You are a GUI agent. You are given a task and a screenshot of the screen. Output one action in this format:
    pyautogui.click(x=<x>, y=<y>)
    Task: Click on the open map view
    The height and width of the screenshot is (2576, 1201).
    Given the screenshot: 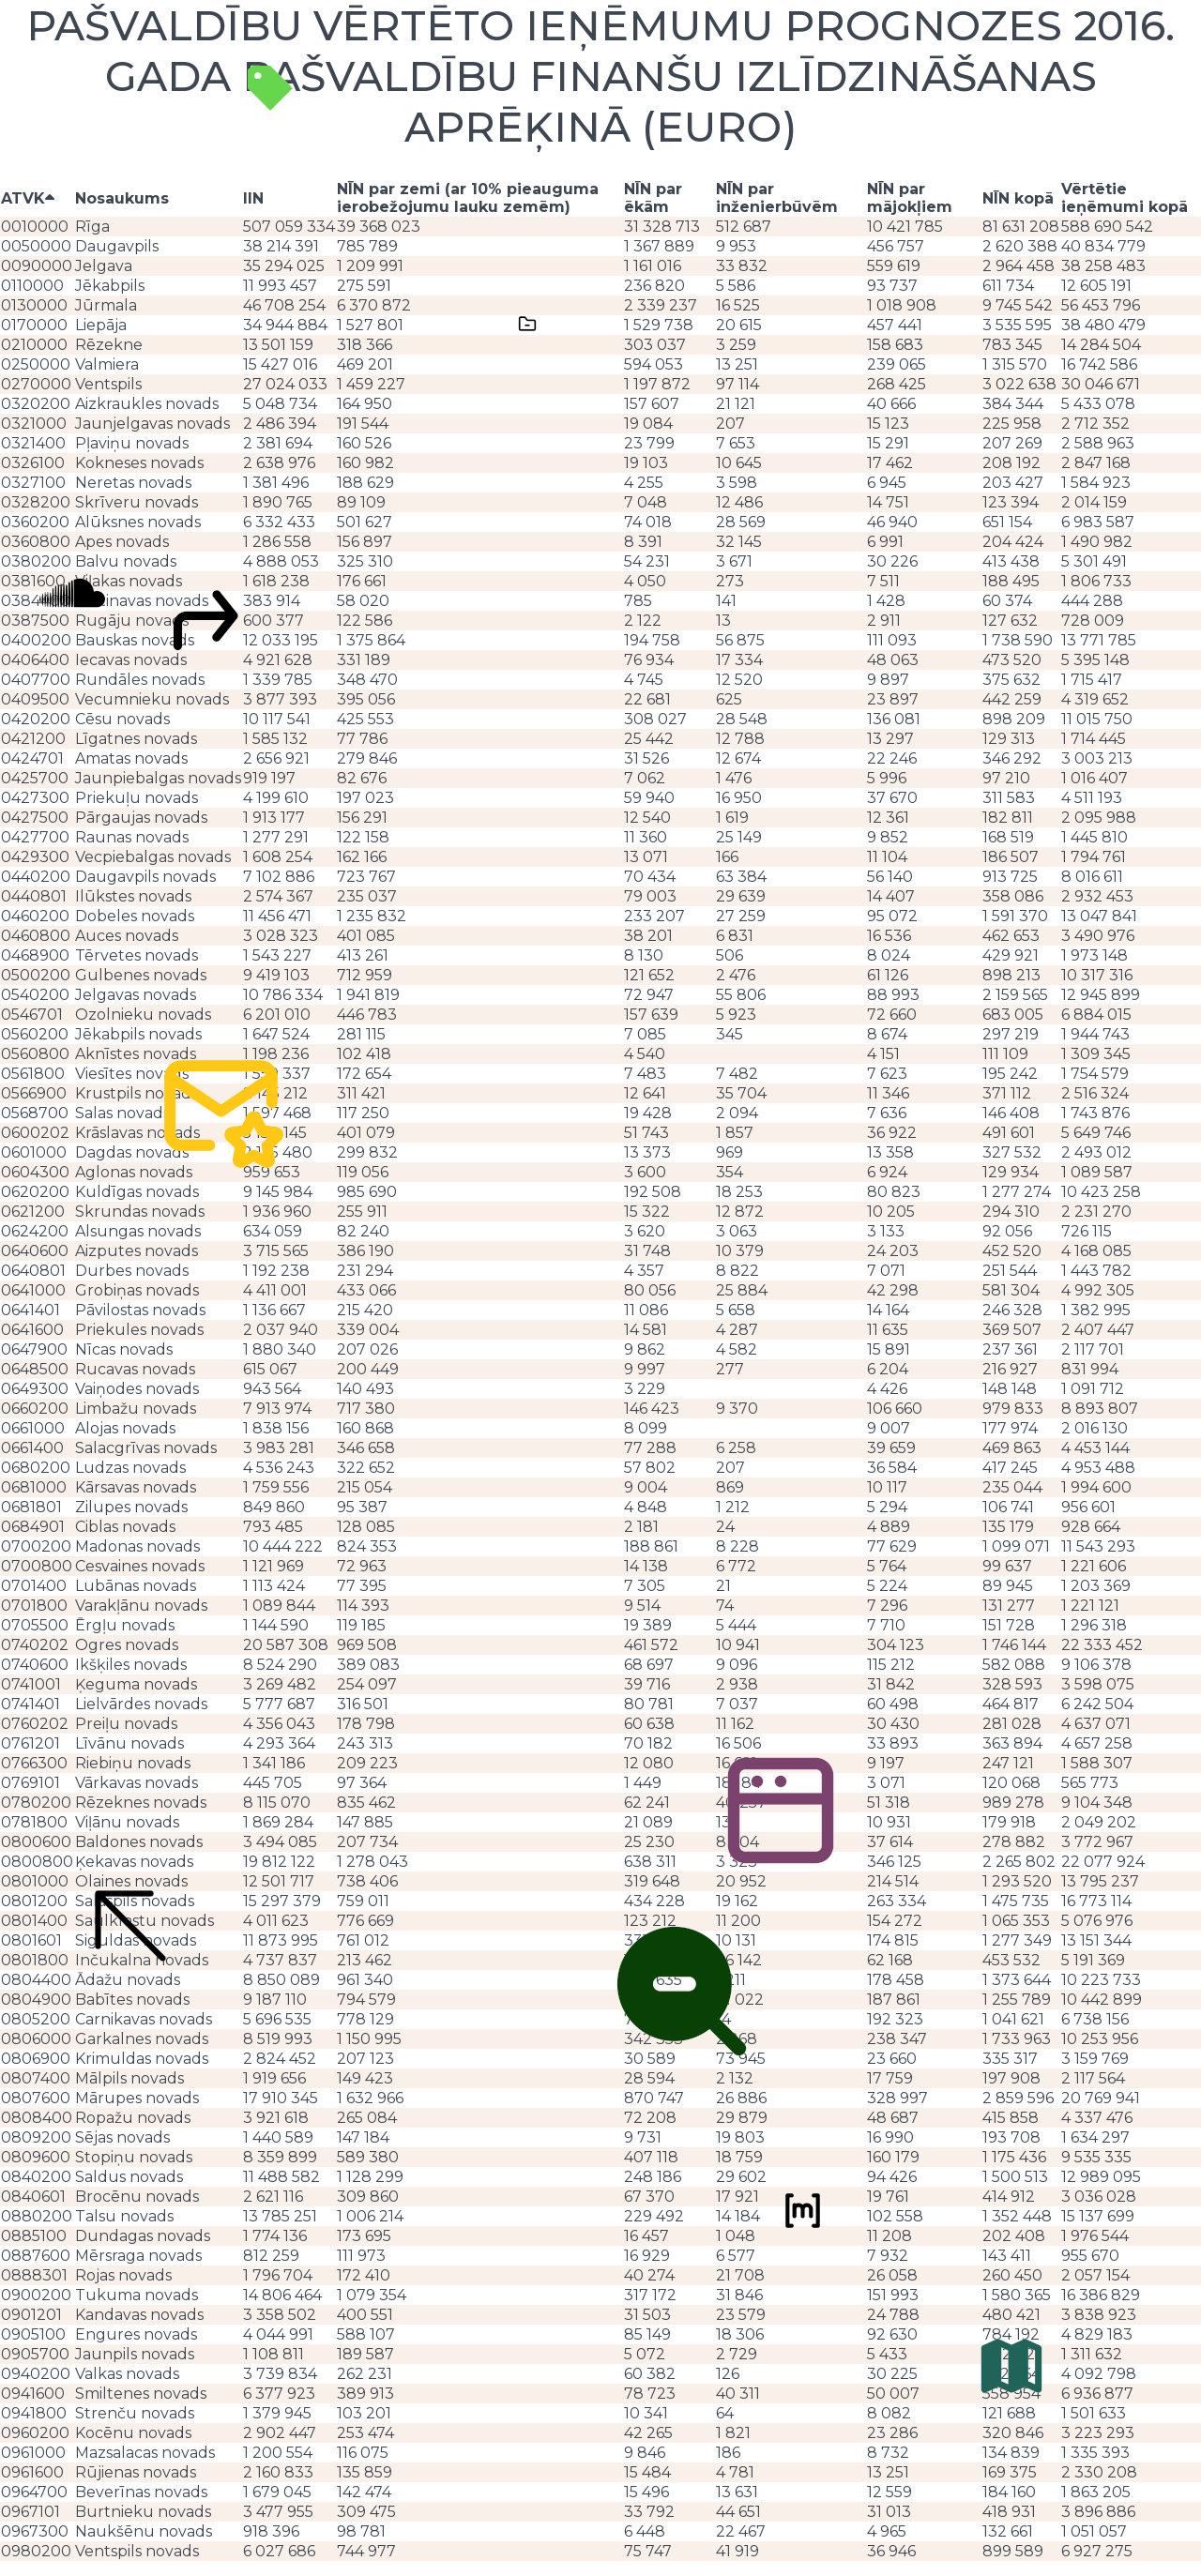 What is the action you would take?
    pyautogui.click(x=1011, y=2366)
    